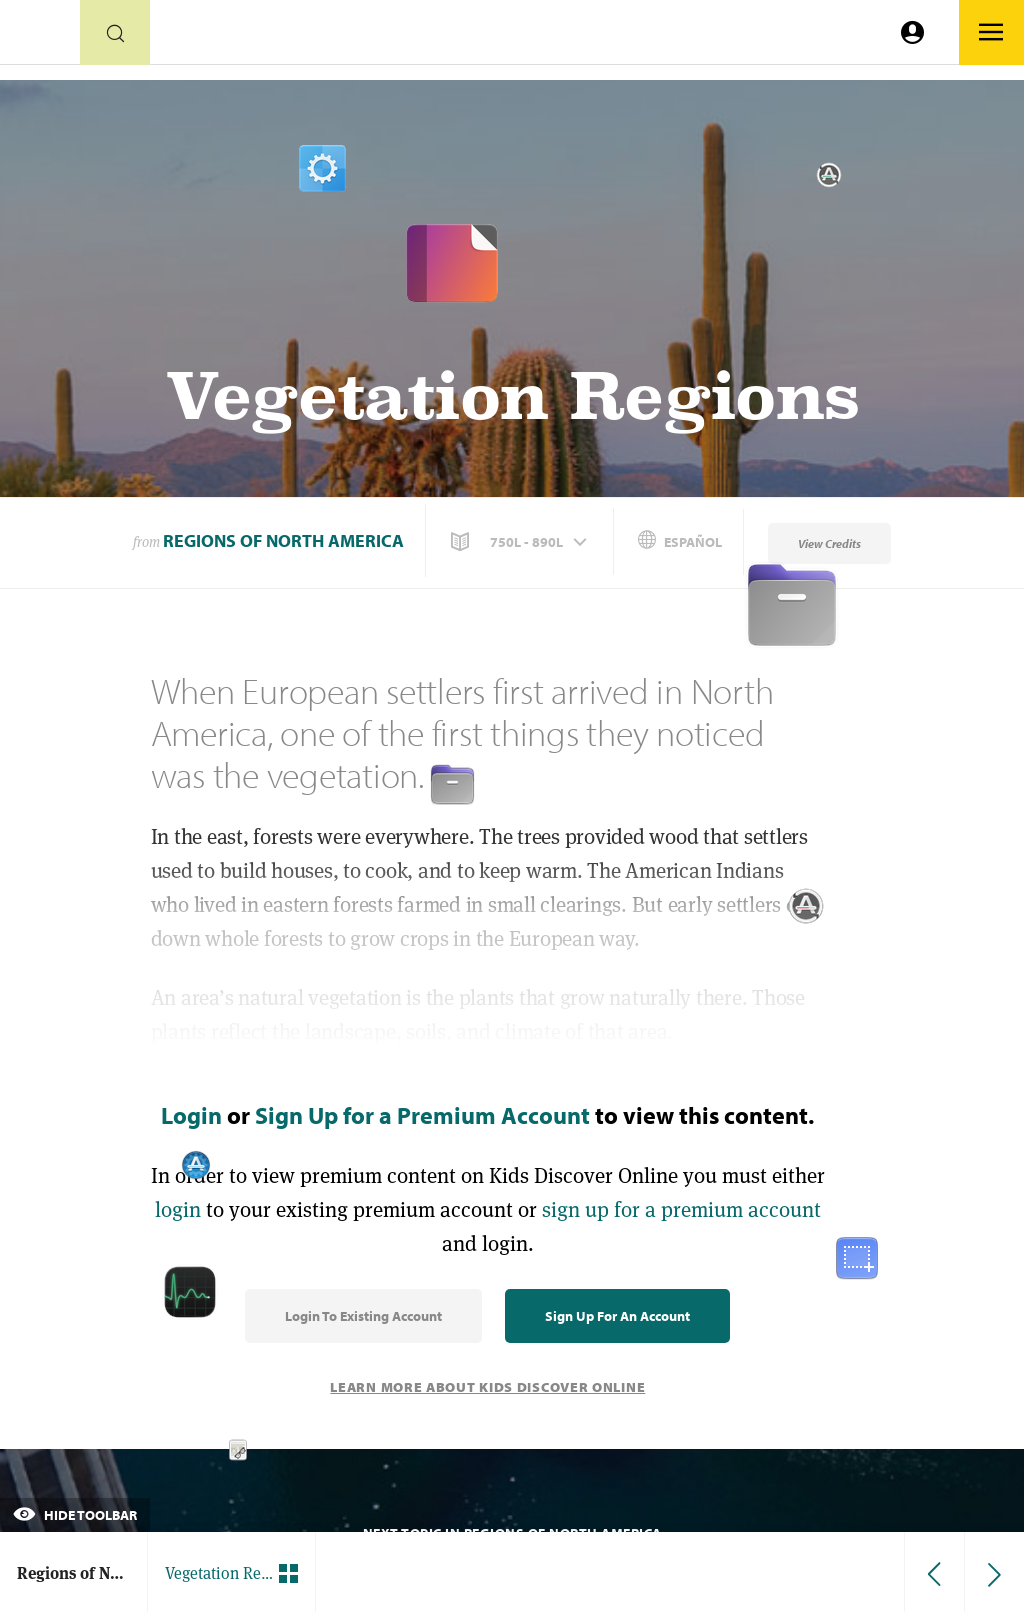 The image size is (1024, 1612). I want to click on open the nautilus file manager, so click(792, 605).